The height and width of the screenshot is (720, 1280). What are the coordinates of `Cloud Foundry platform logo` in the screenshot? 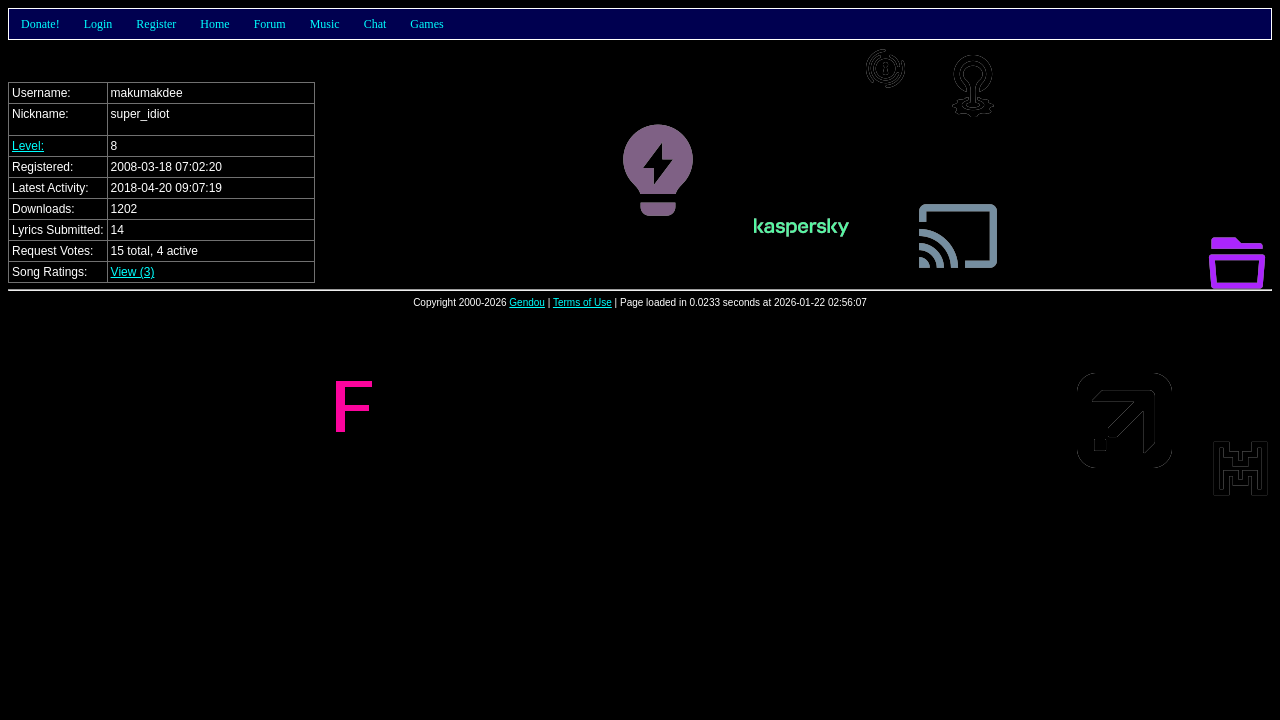 It's located at (973, 86).